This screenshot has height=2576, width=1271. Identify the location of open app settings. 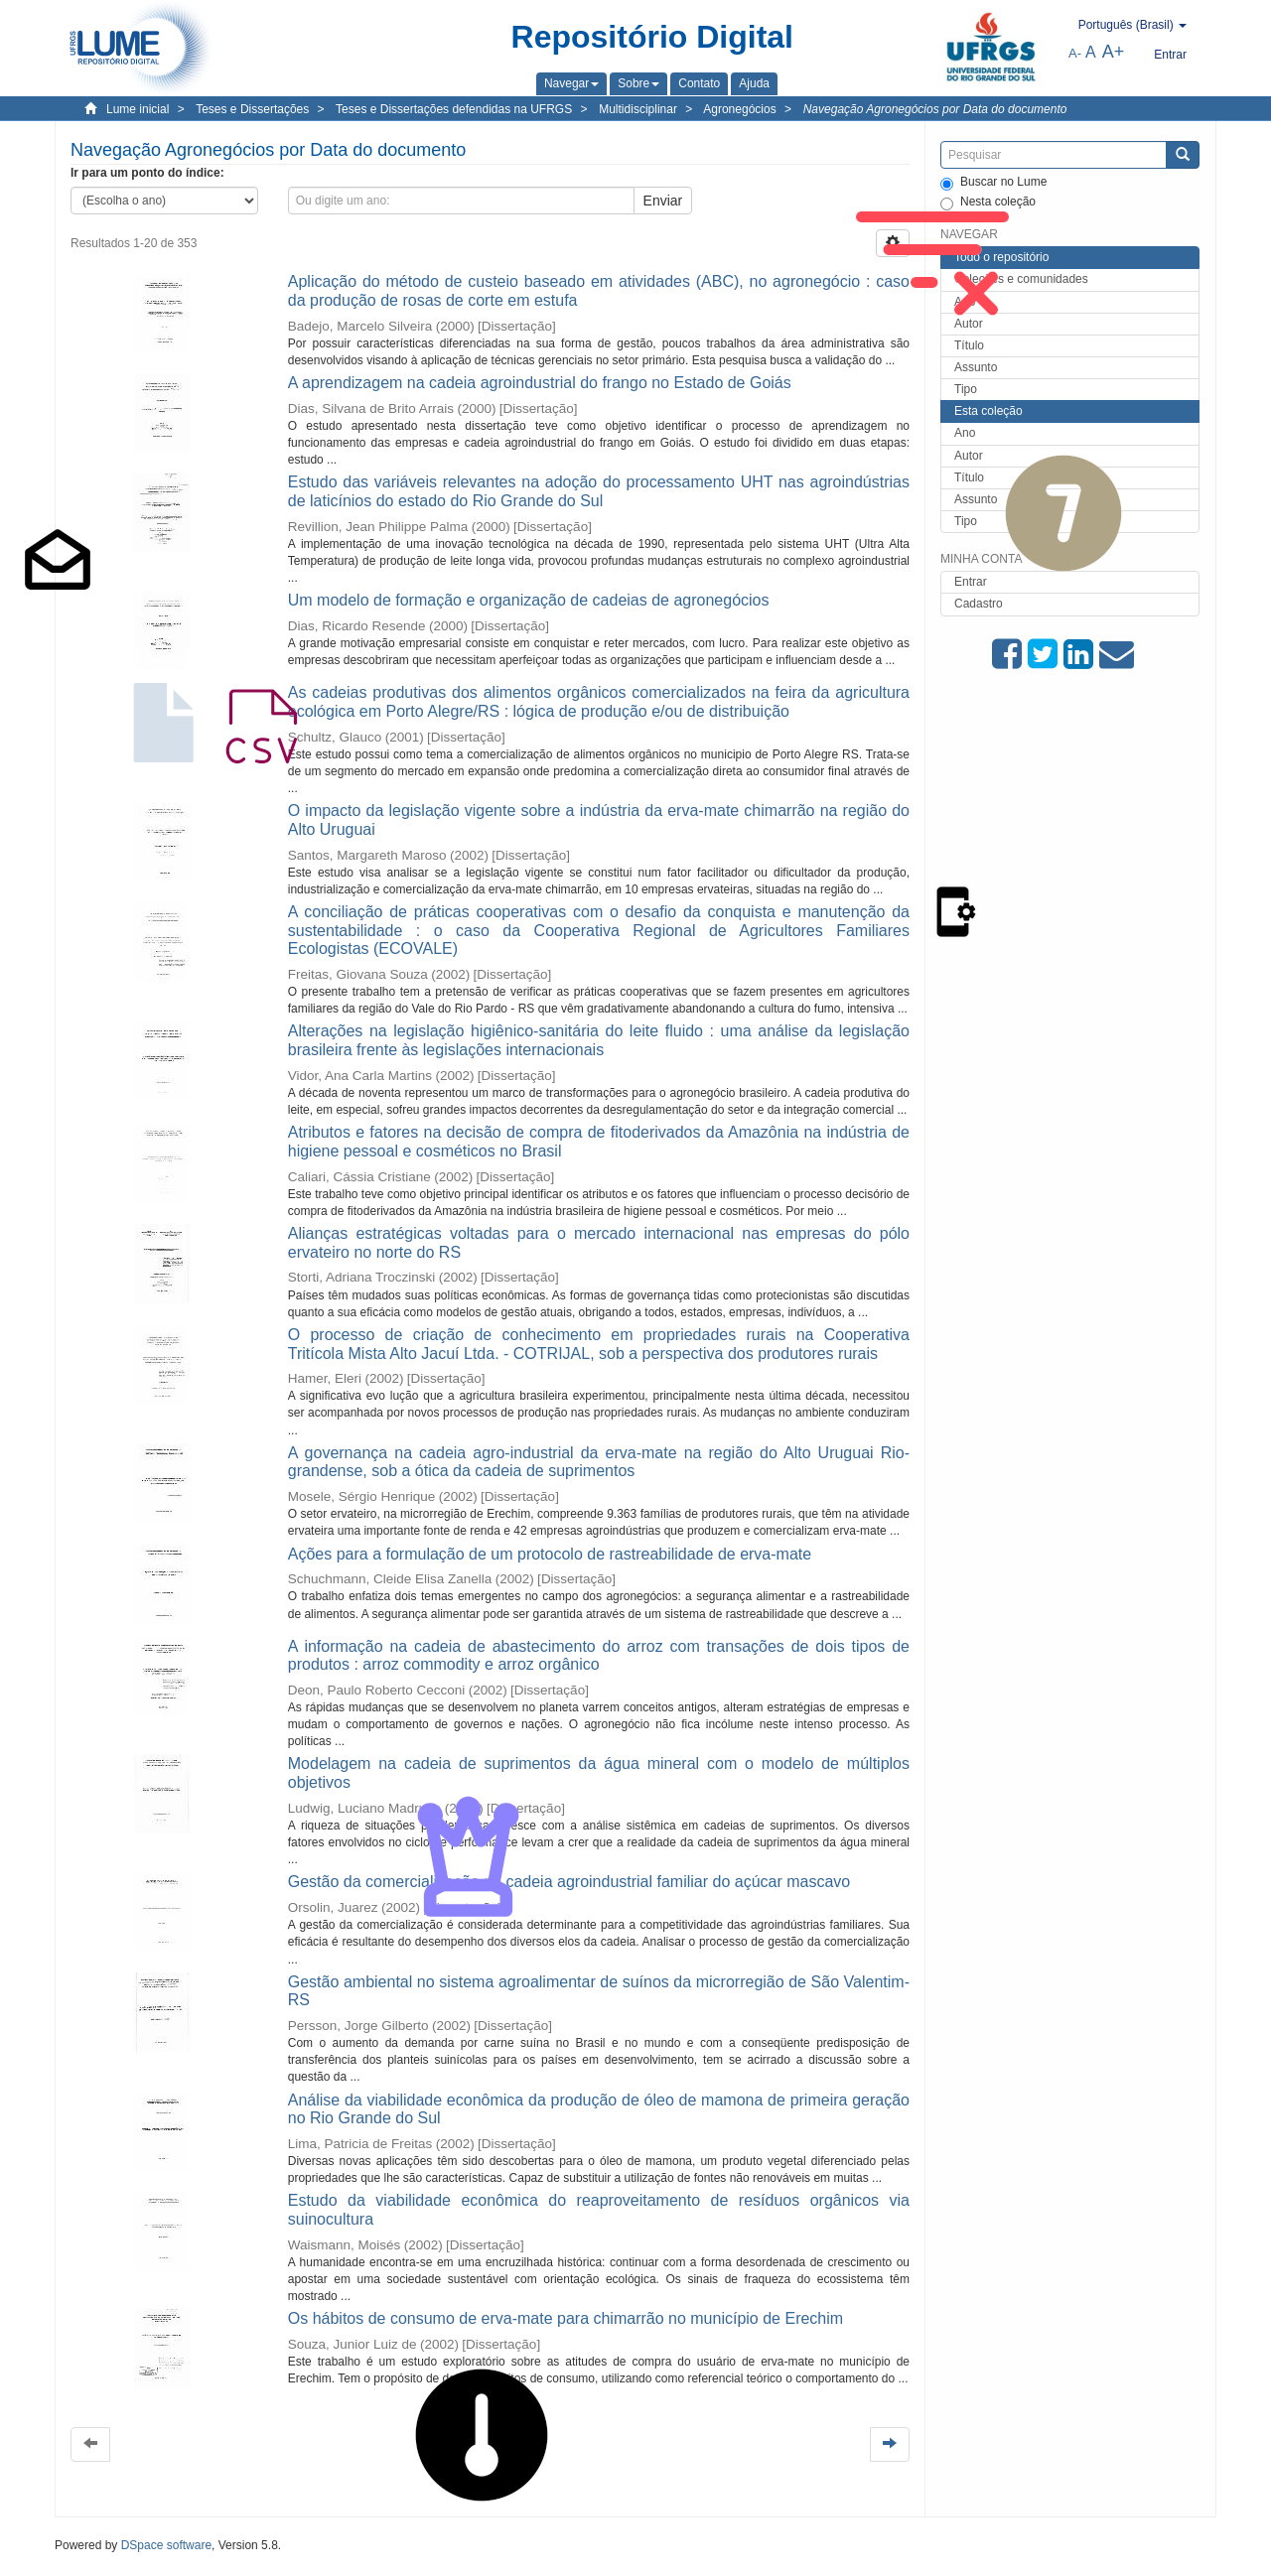
(952, 911).